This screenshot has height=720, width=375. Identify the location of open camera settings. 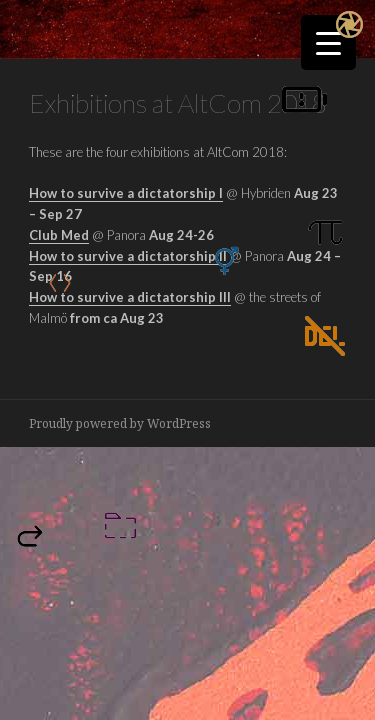
(349, 24).